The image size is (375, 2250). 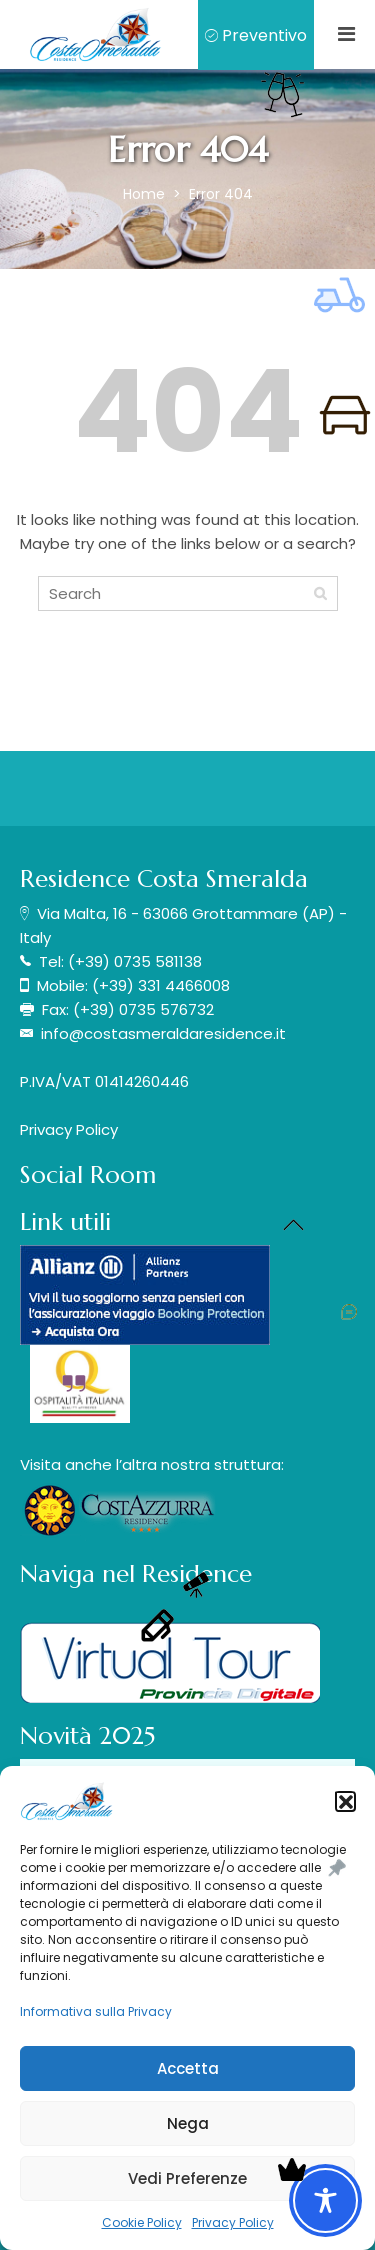 What do you see at coordinates (283, 94) in the screenshot?
I see `celebrate an achievement or milestone` at bounding box center [283, 94].